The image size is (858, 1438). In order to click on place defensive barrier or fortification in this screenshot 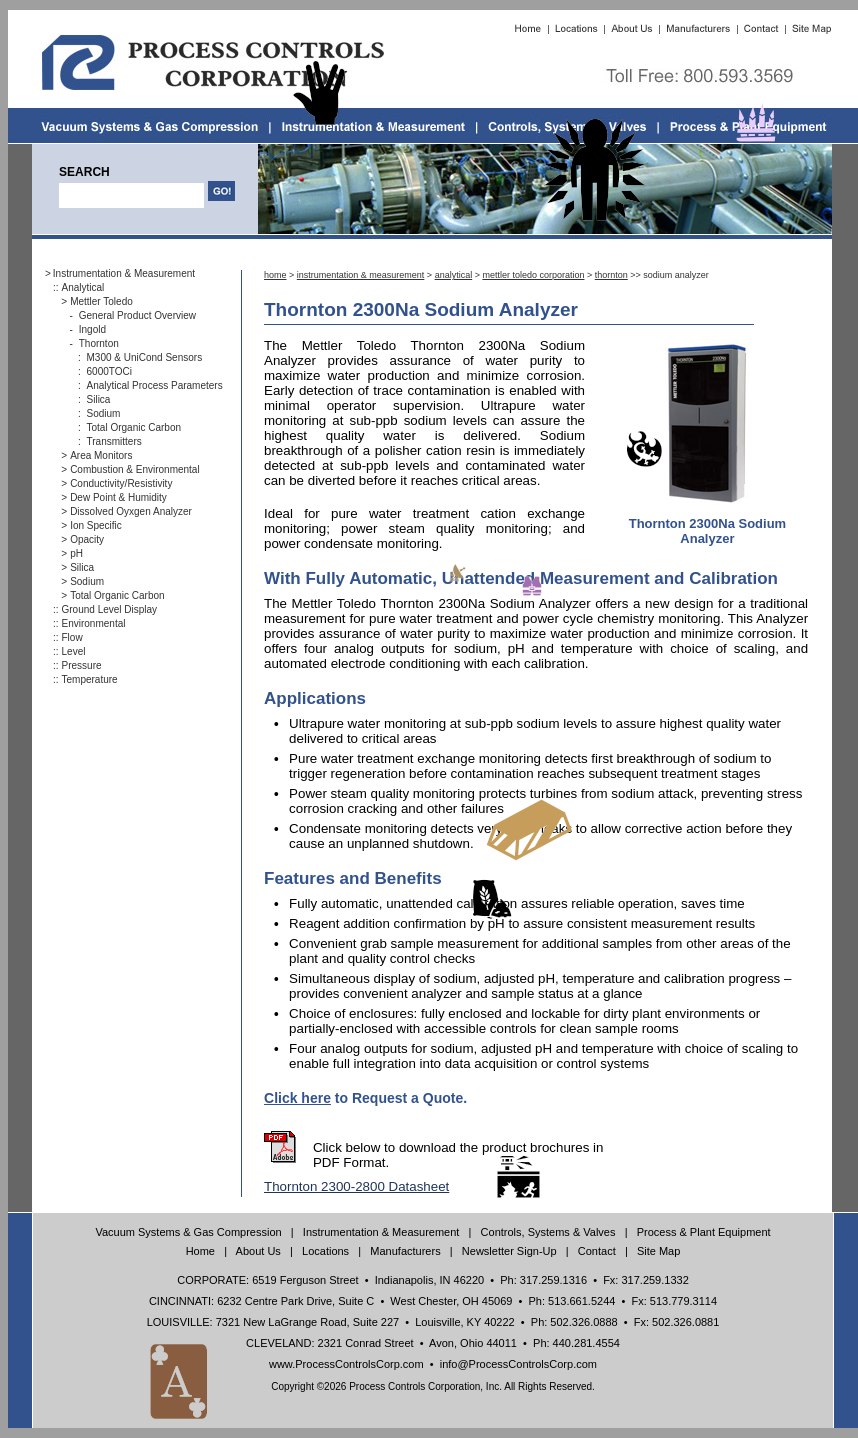, I will do `click(756, 122)`.